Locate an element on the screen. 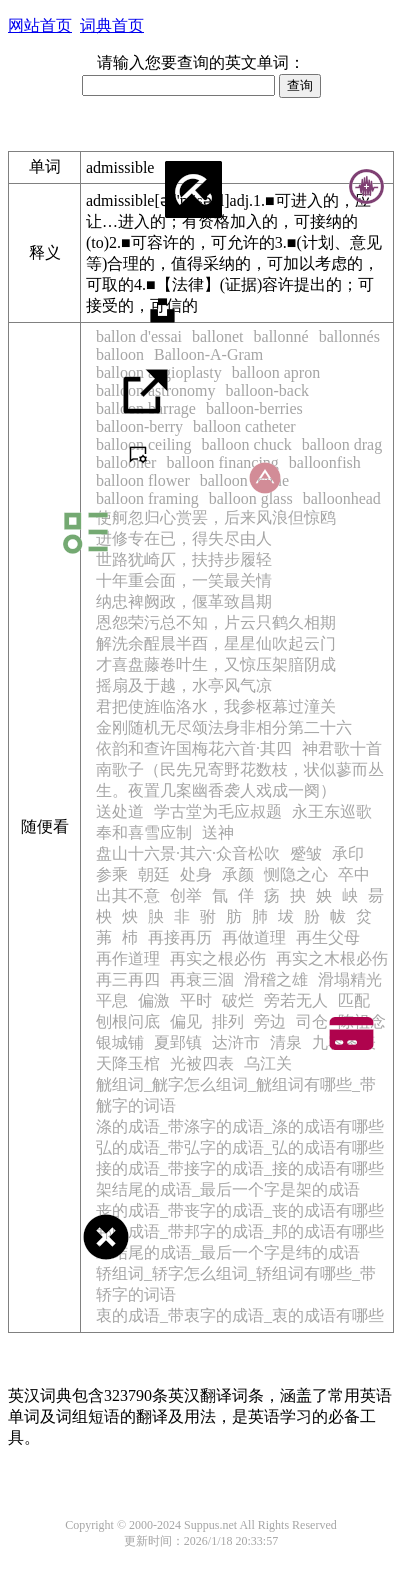  manage your payment methods is located at coordinates (351, 1033).